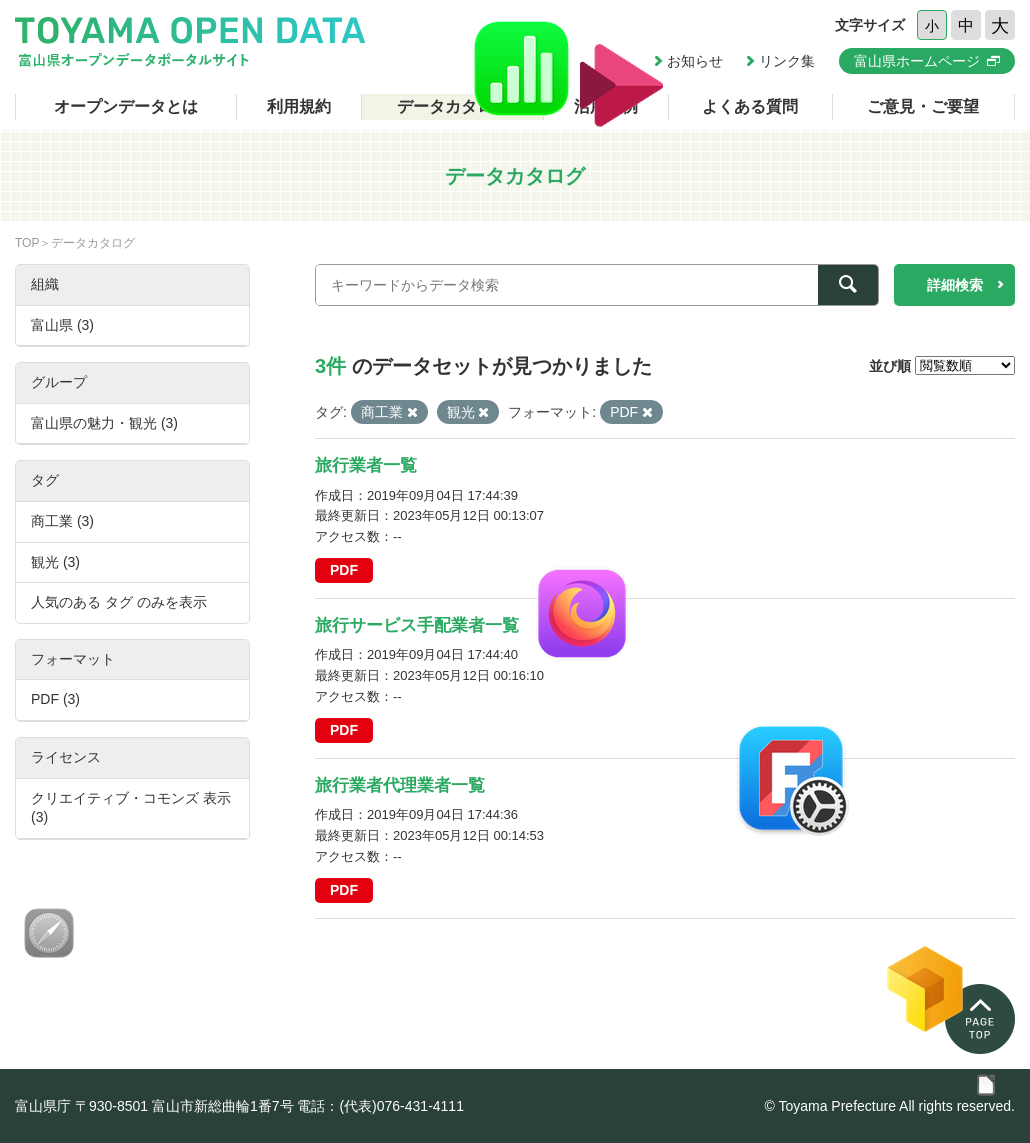 The height and width of the screenshot is (1143, 1030). I want to click on open the stream app, so click(621, 85).